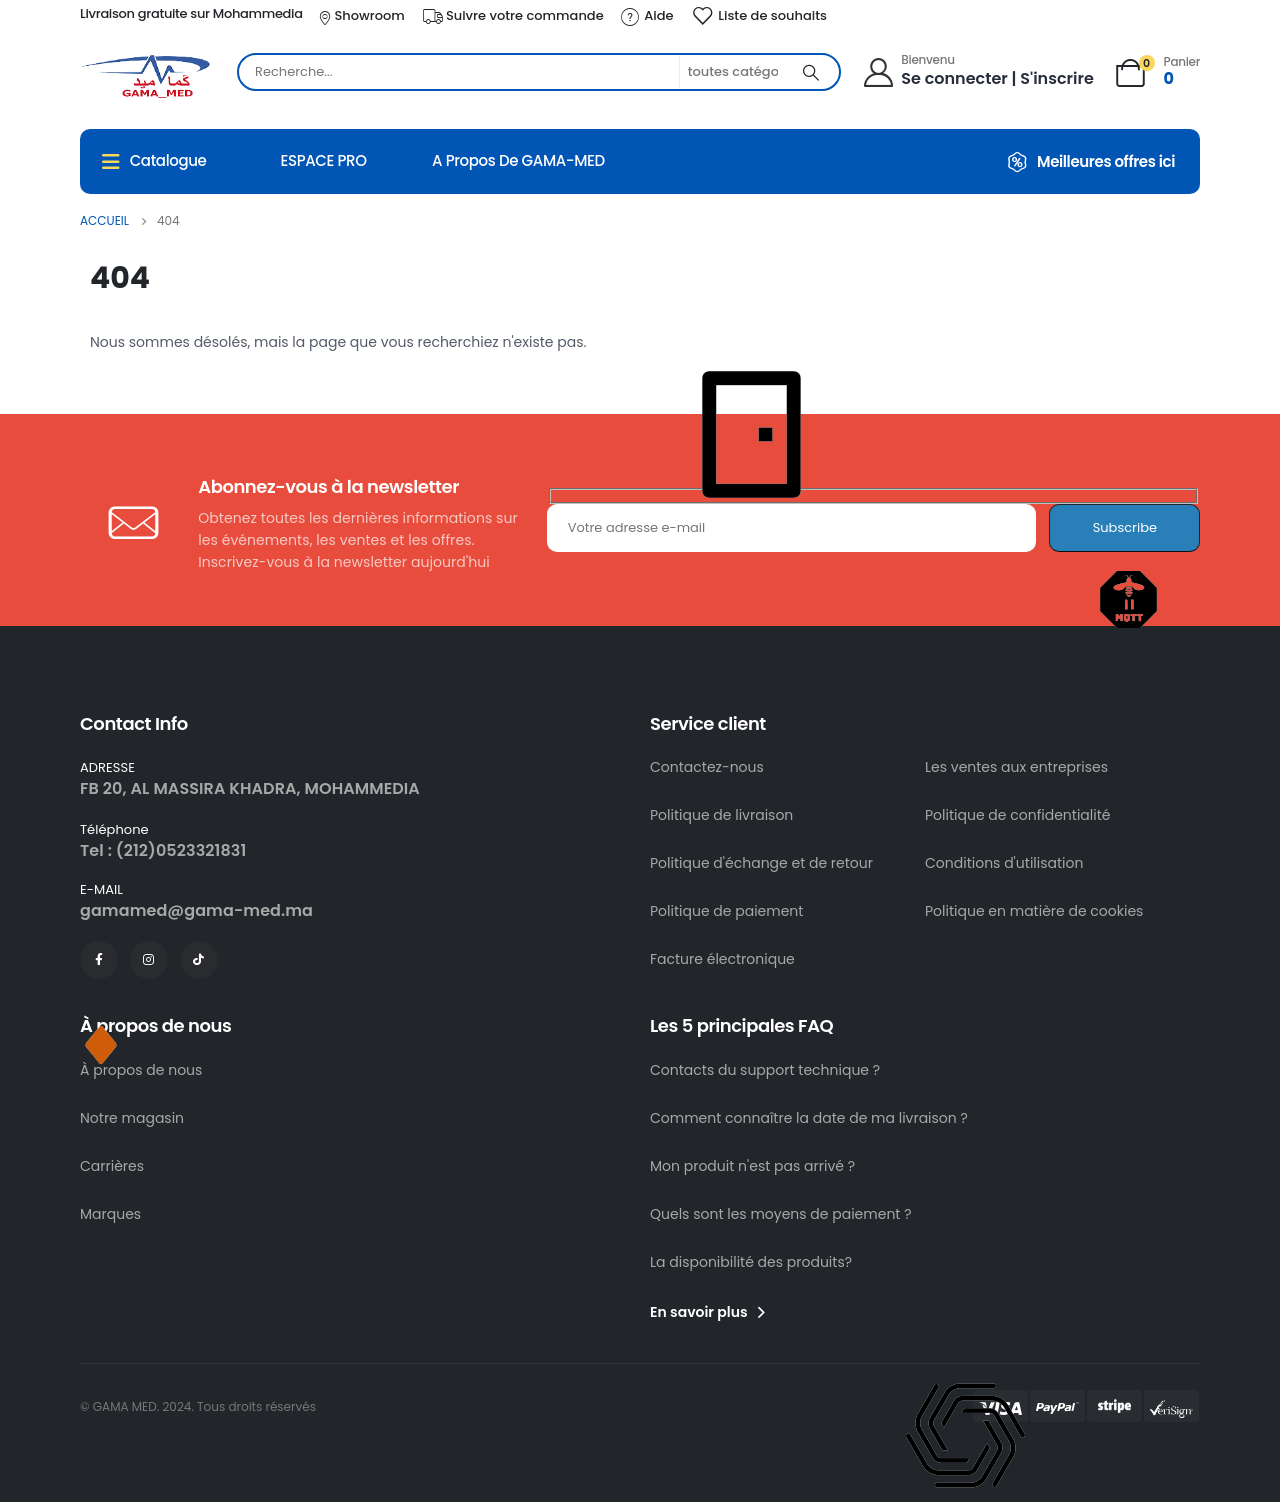  Describe the element at coordinates (751, 434) in the screenshot. I see `exit or log out of the application` at that location.